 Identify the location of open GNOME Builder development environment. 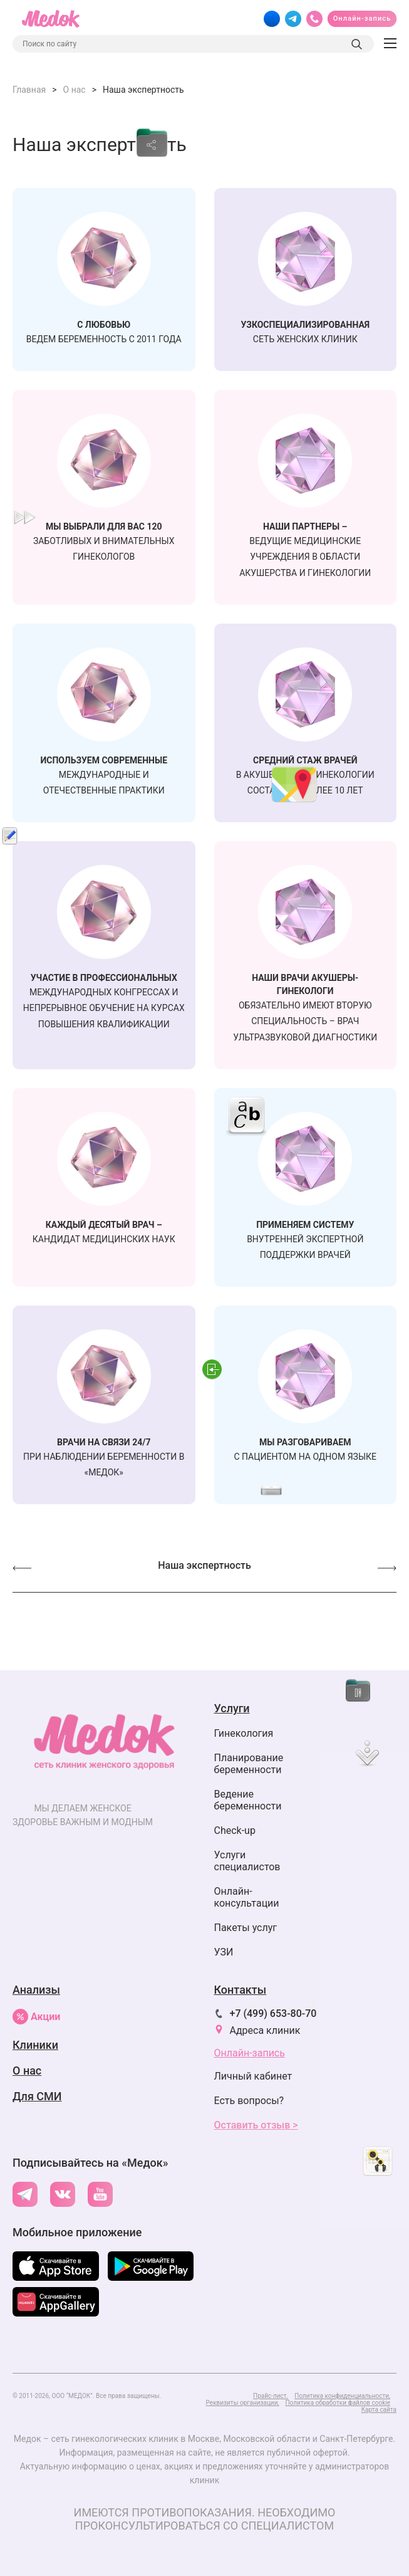
(378, 2161).